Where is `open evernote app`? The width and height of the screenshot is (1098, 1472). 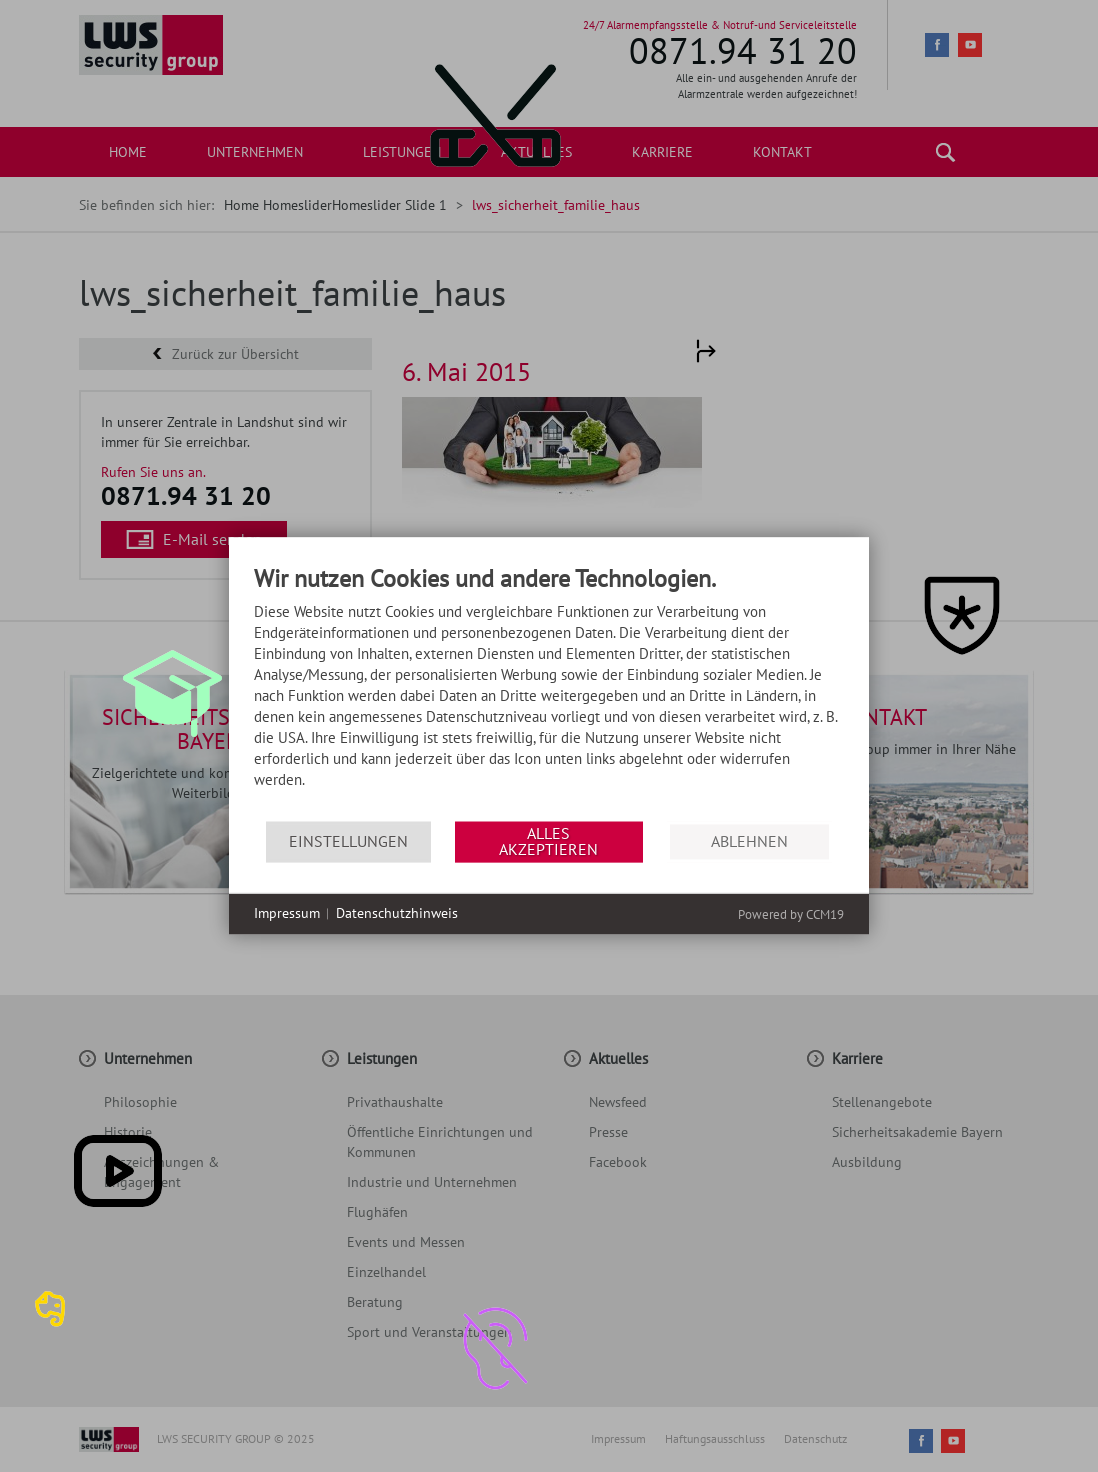
open evernote app is located at coordinates (51, 1309).